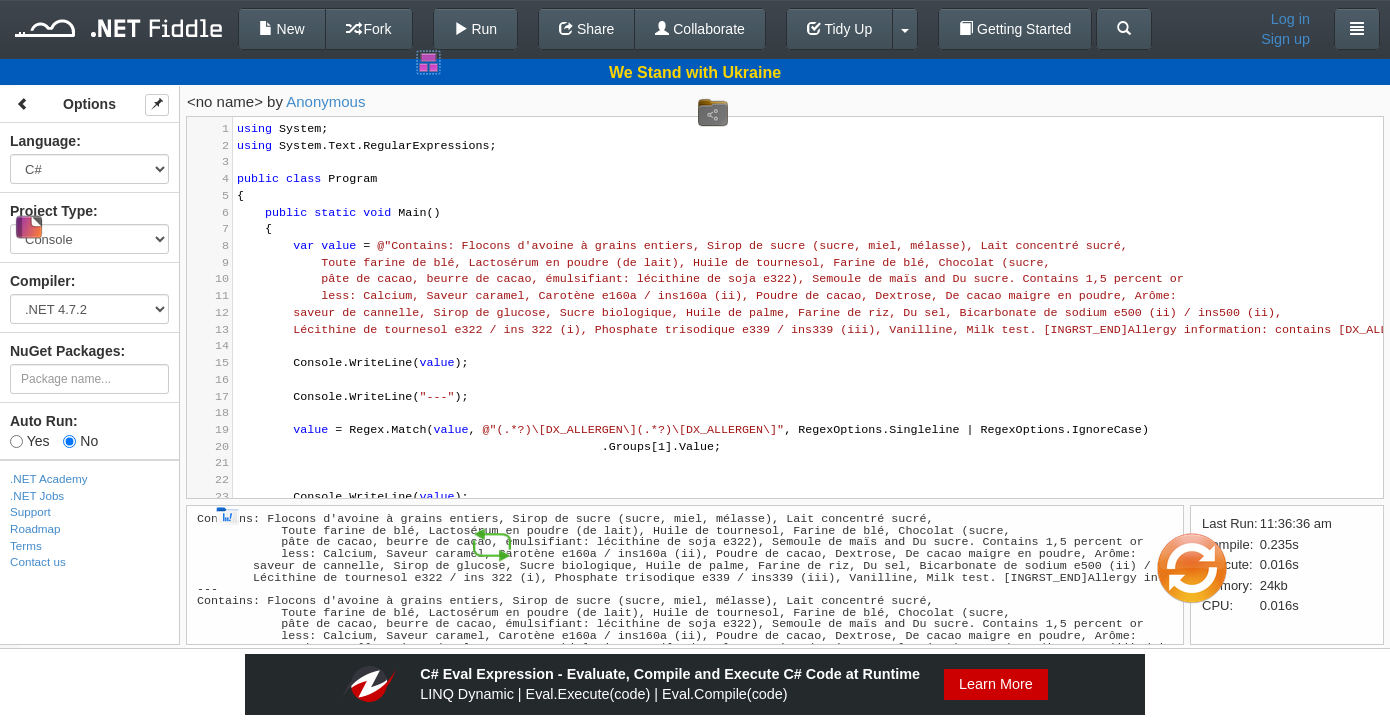 This screenshot has width=1390, height=720. I want to click on change desktop wallpaper settings, so click(29, 227).